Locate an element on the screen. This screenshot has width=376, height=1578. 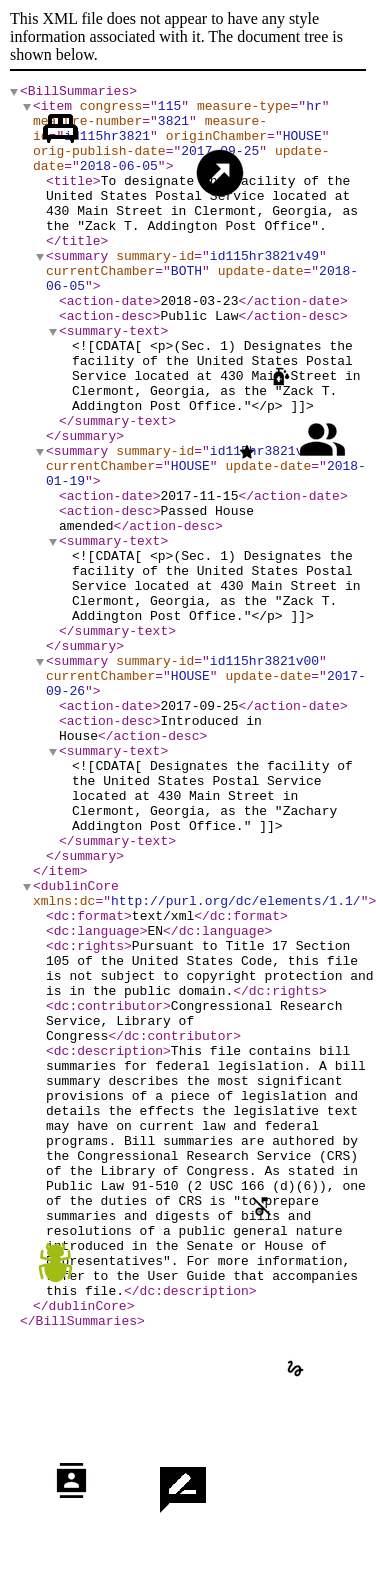
mute or disable music playback is located at coordinates (261, 1206).